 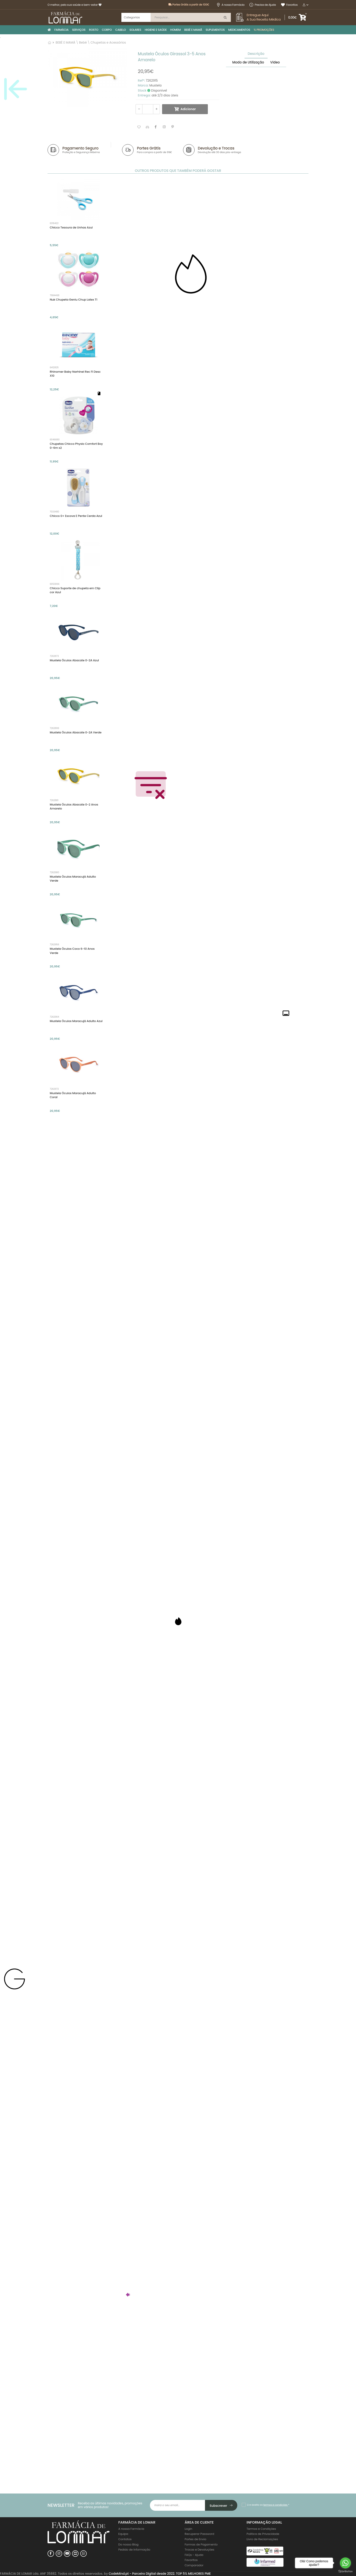 I want to click on indicates trending or hot content, so click(x=178, y=1621).